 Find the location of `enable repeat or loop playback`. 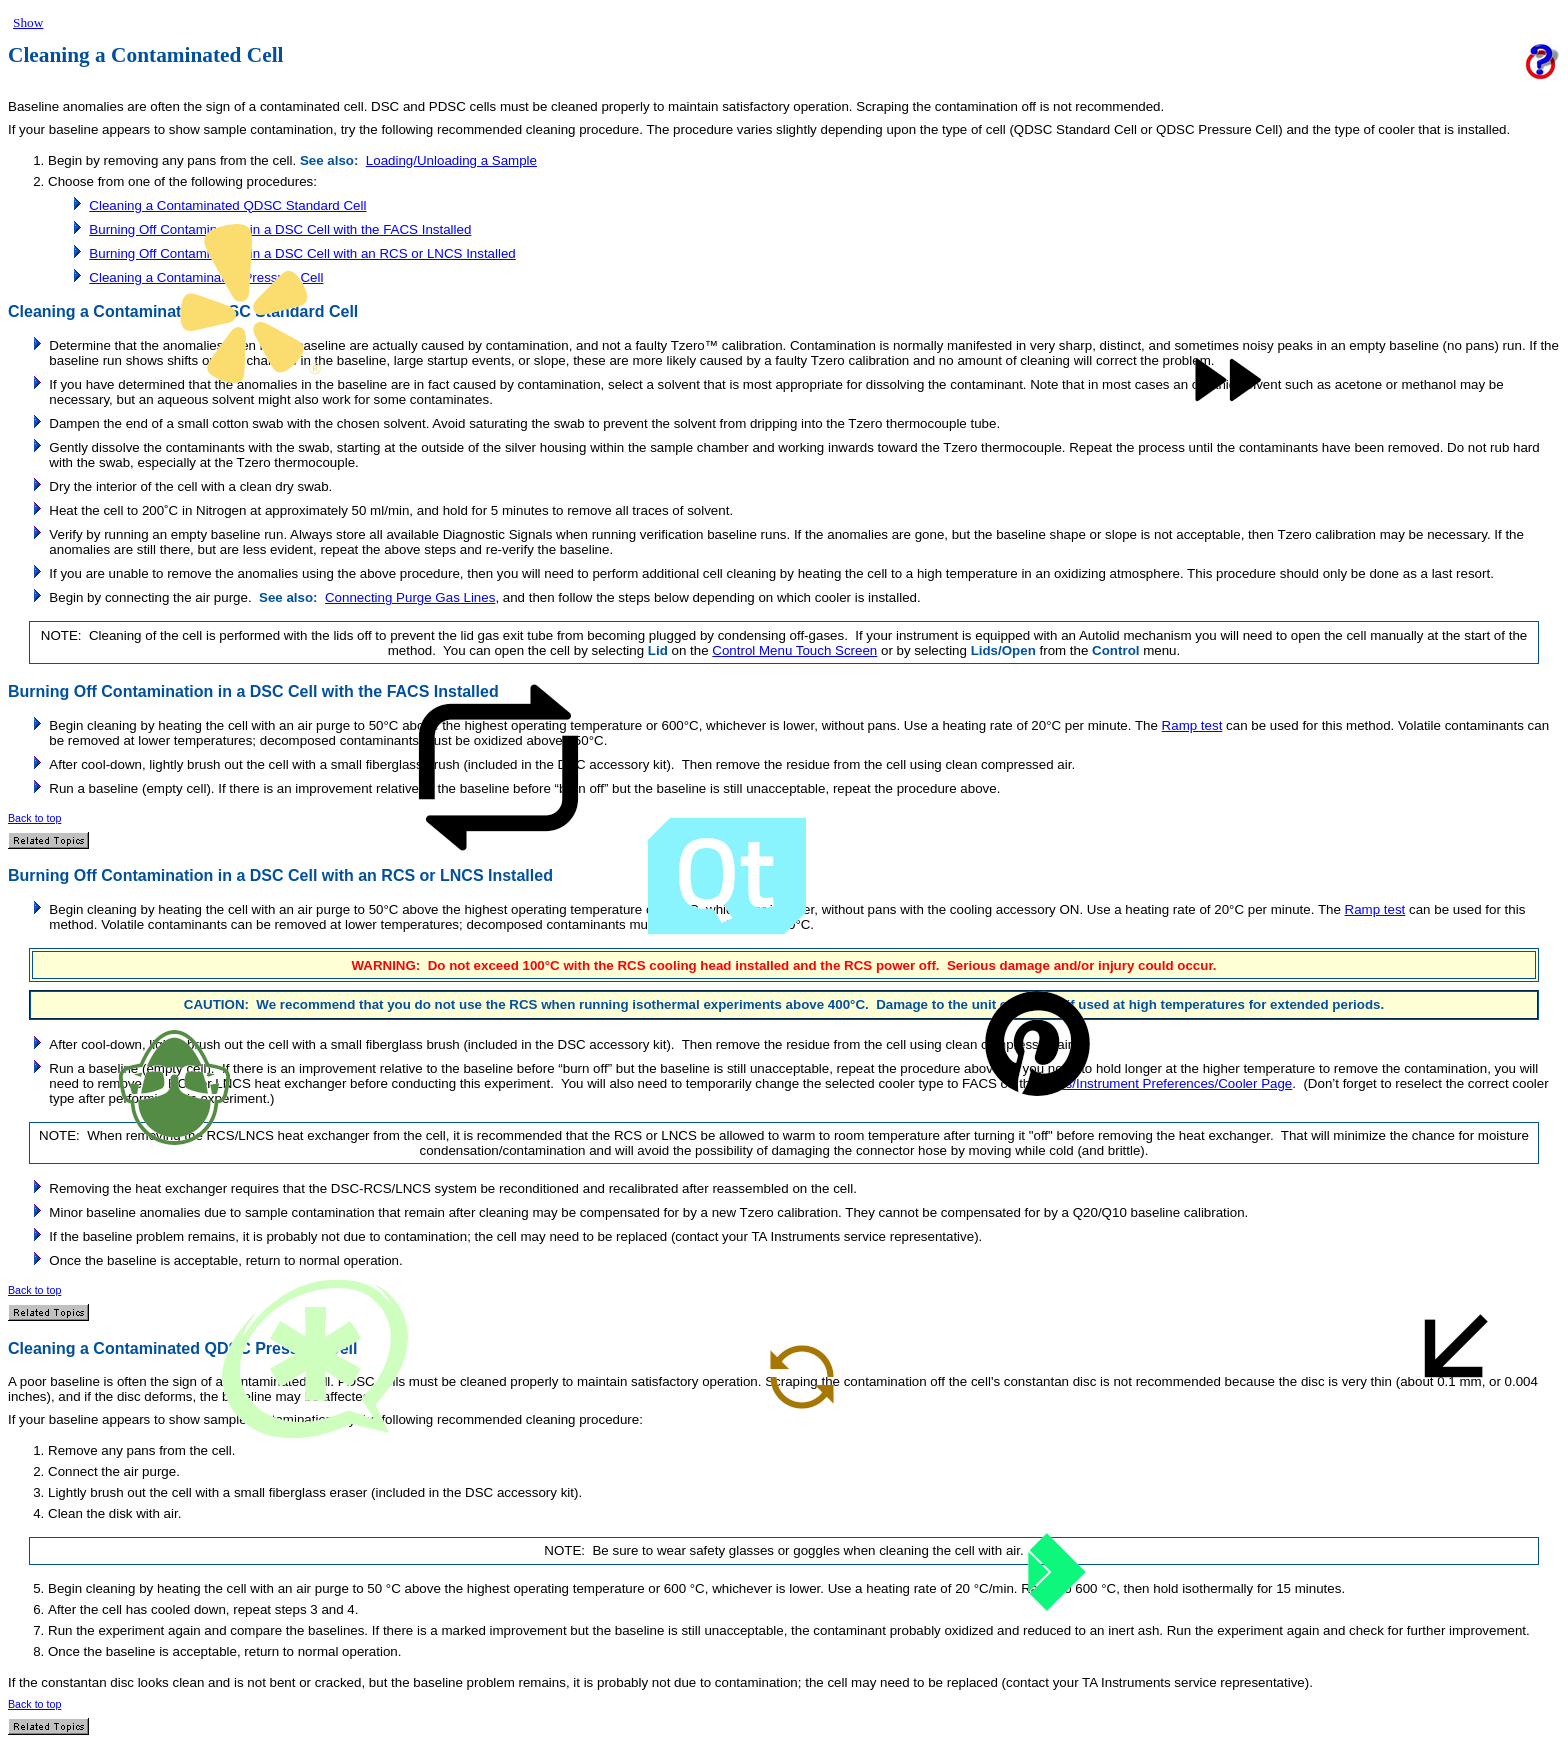

enable repeat or loop playback is located at coordinates (498, 767).